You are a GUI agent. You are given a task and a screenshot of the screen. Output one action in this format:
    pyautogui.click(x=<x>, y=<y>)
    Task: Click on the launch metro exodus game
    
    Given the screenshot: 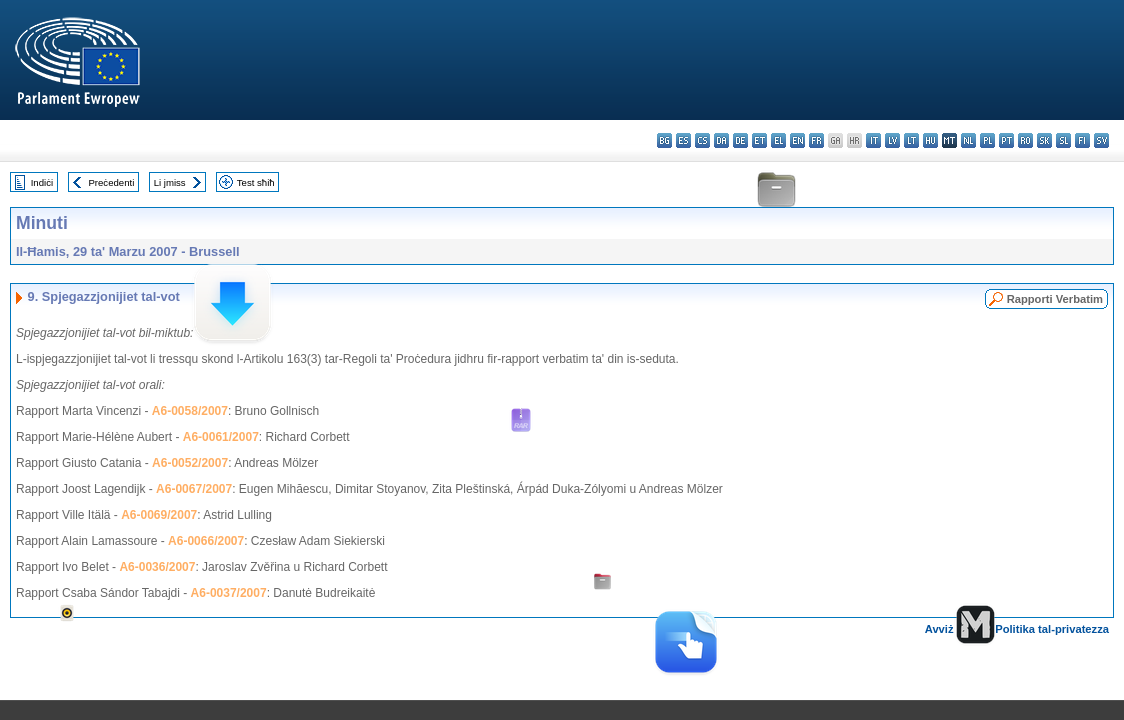 What is the action you would take?
    pyautogui.click(x=975, y=624)
    